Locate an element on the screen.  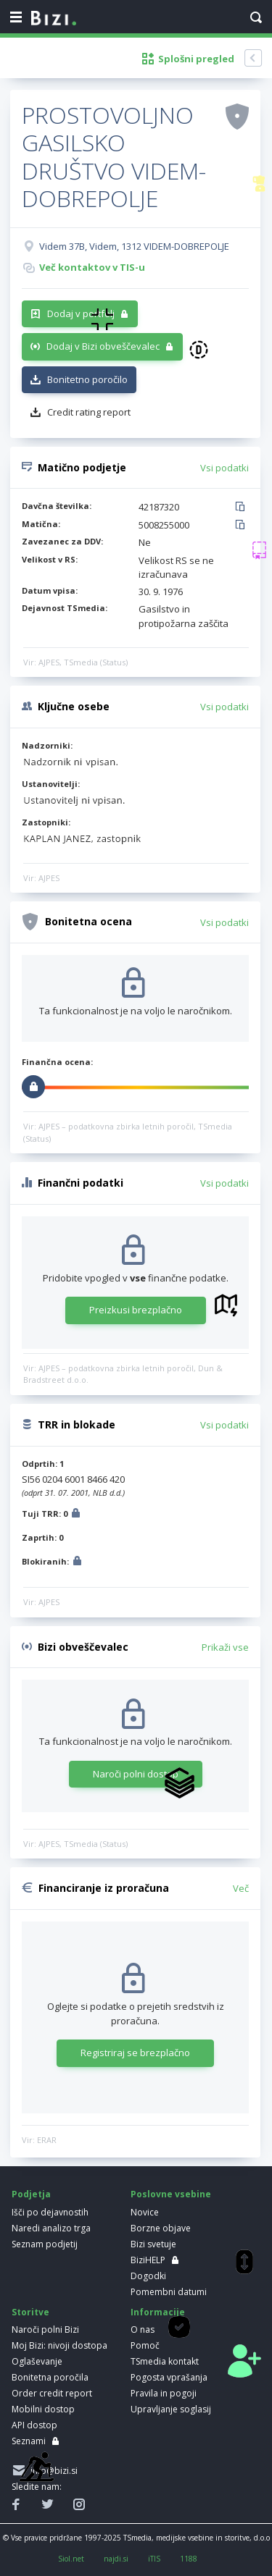
access cross-country skiing trails or activities is located at coordinates (36, 2466).